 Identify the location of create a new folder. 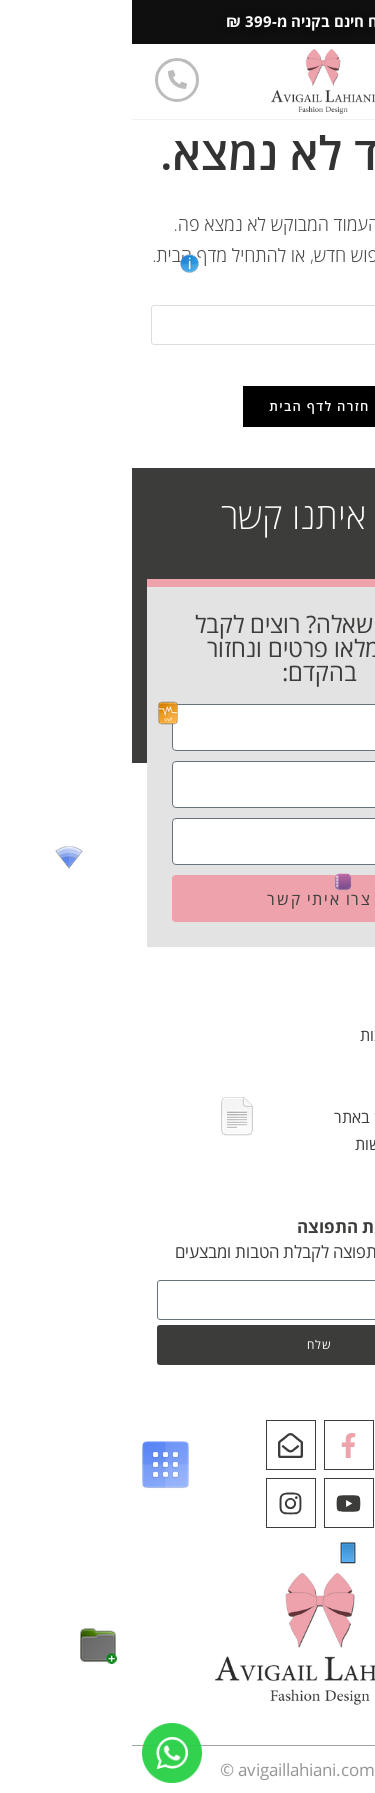
(98, 1645).